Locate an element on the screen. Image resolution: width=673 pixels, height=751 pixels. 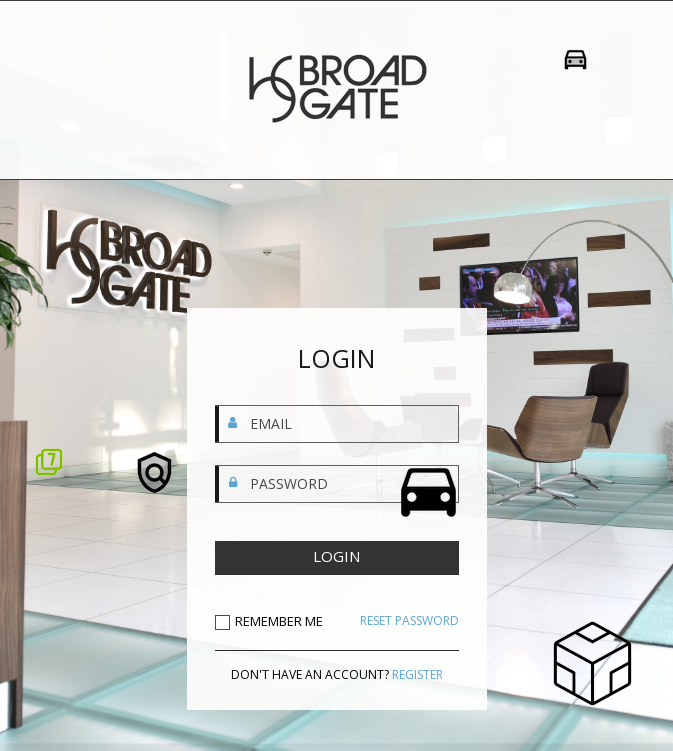
open CodeSandbox development environment is located at coordinates (592, 663).